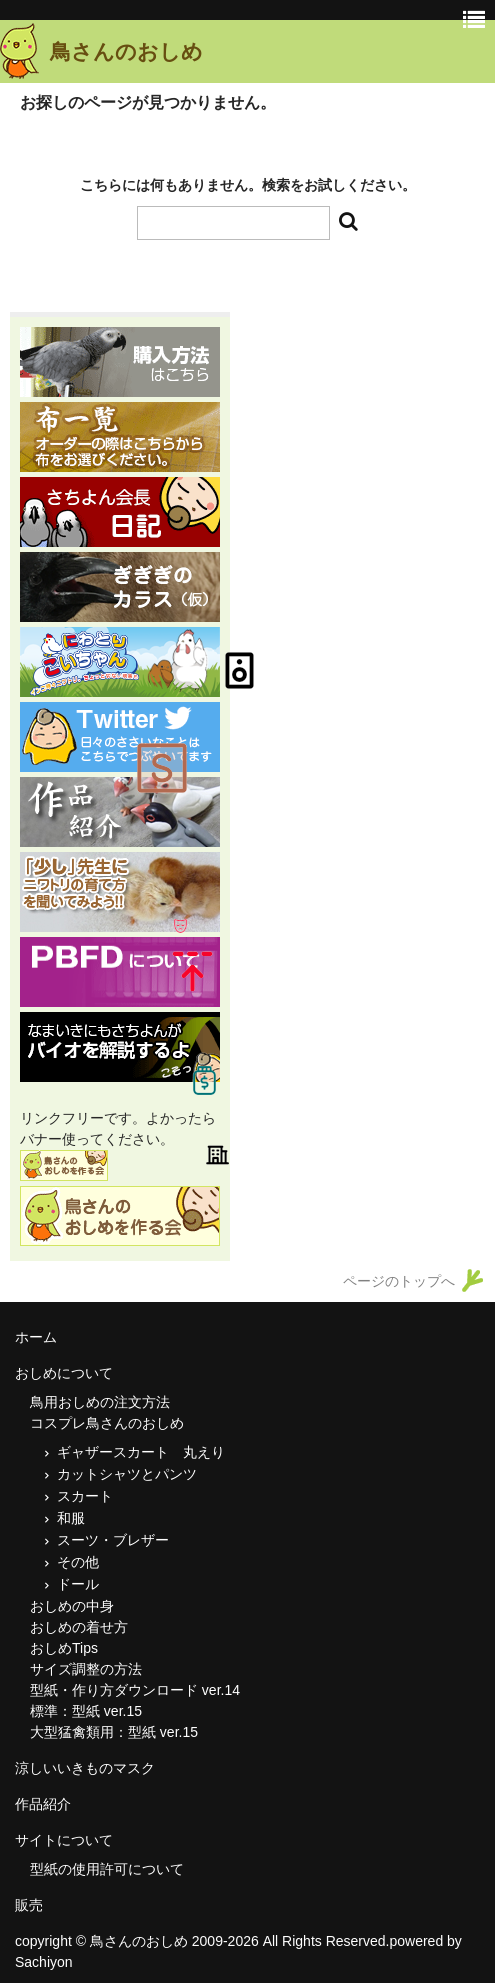  Describe the element at coordinates (192, 971) in the screenshot. I see `upload to a draft or pending state` at that location.